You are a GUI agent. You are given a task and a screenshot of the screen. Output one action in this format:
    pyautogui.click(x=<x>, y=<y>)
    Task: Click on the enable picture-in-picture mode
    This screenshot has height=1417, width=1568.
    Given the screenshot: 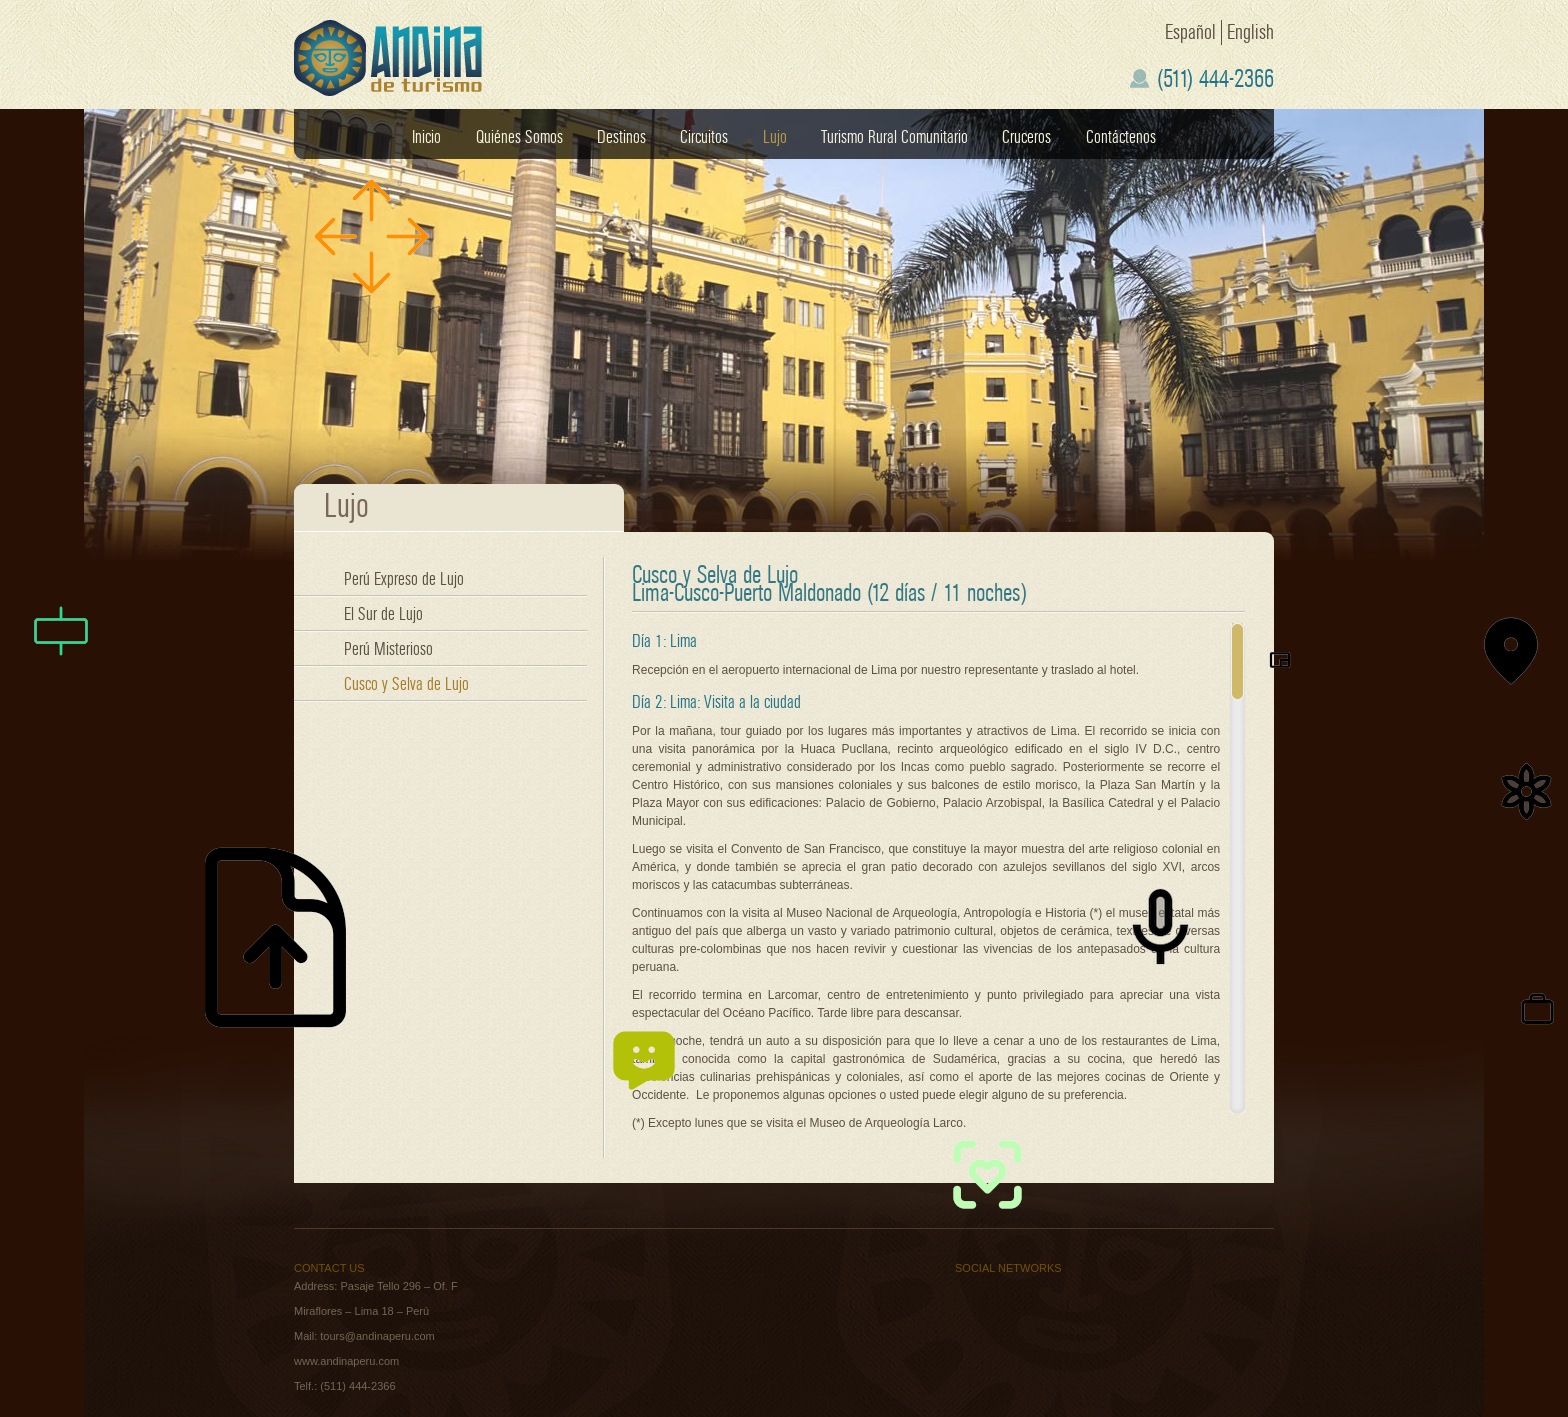 What is the action you would take?
    pyautogui.click(x=1280, y=660)
    